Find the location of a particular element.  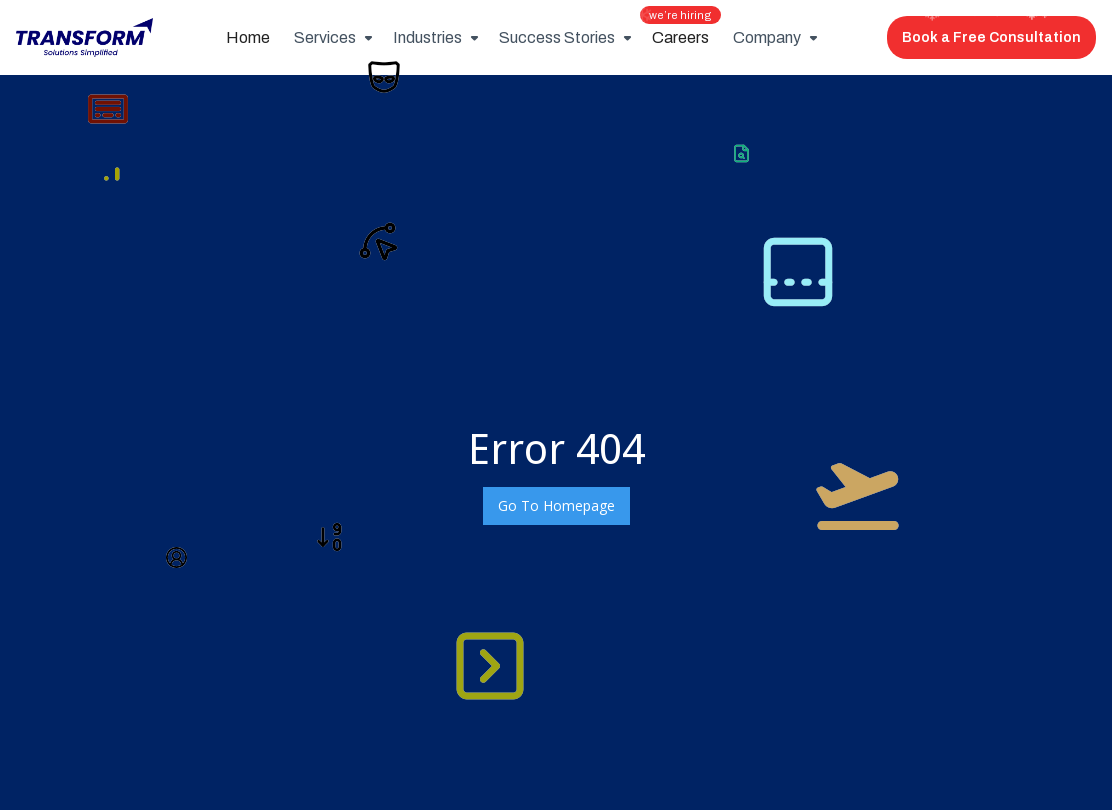

open the Grindr app is located at coordinates (384, 77).